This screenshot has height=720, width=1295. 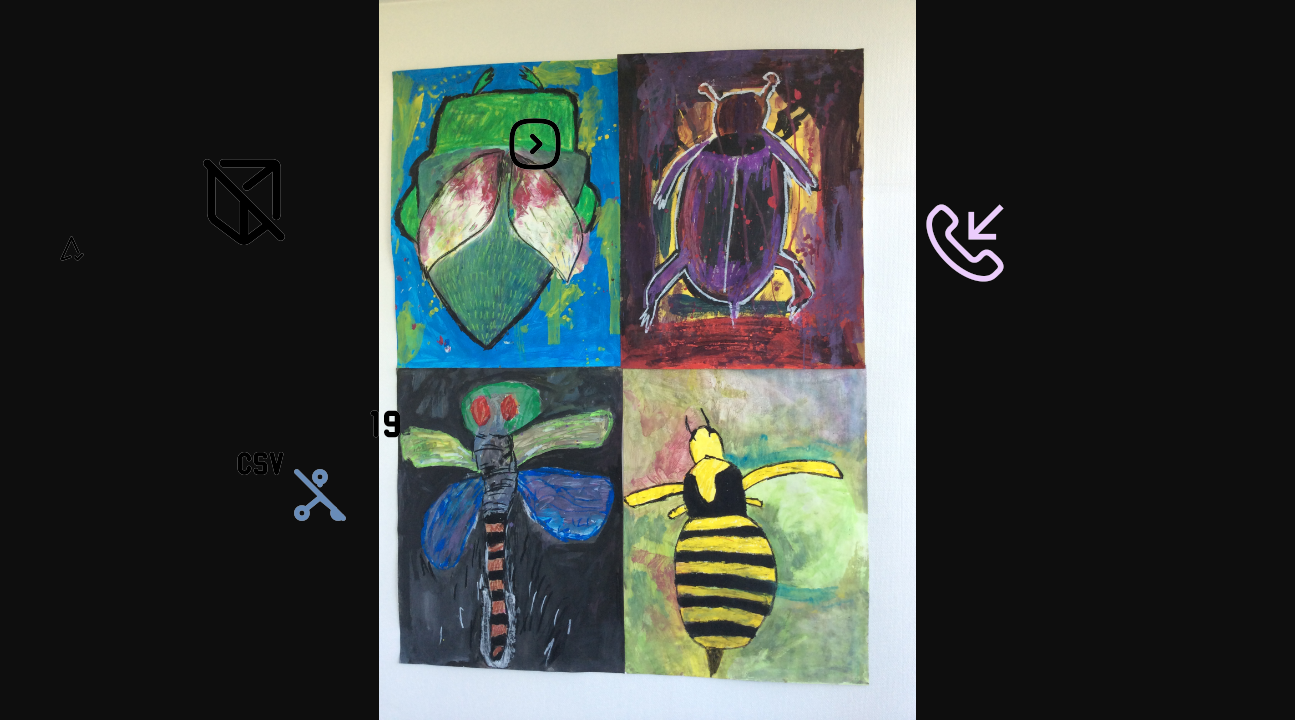 What do you see at coordinates (71, 248) in the screenshot?
I see `location or destination confirmed` at bounding box center [71, 248].